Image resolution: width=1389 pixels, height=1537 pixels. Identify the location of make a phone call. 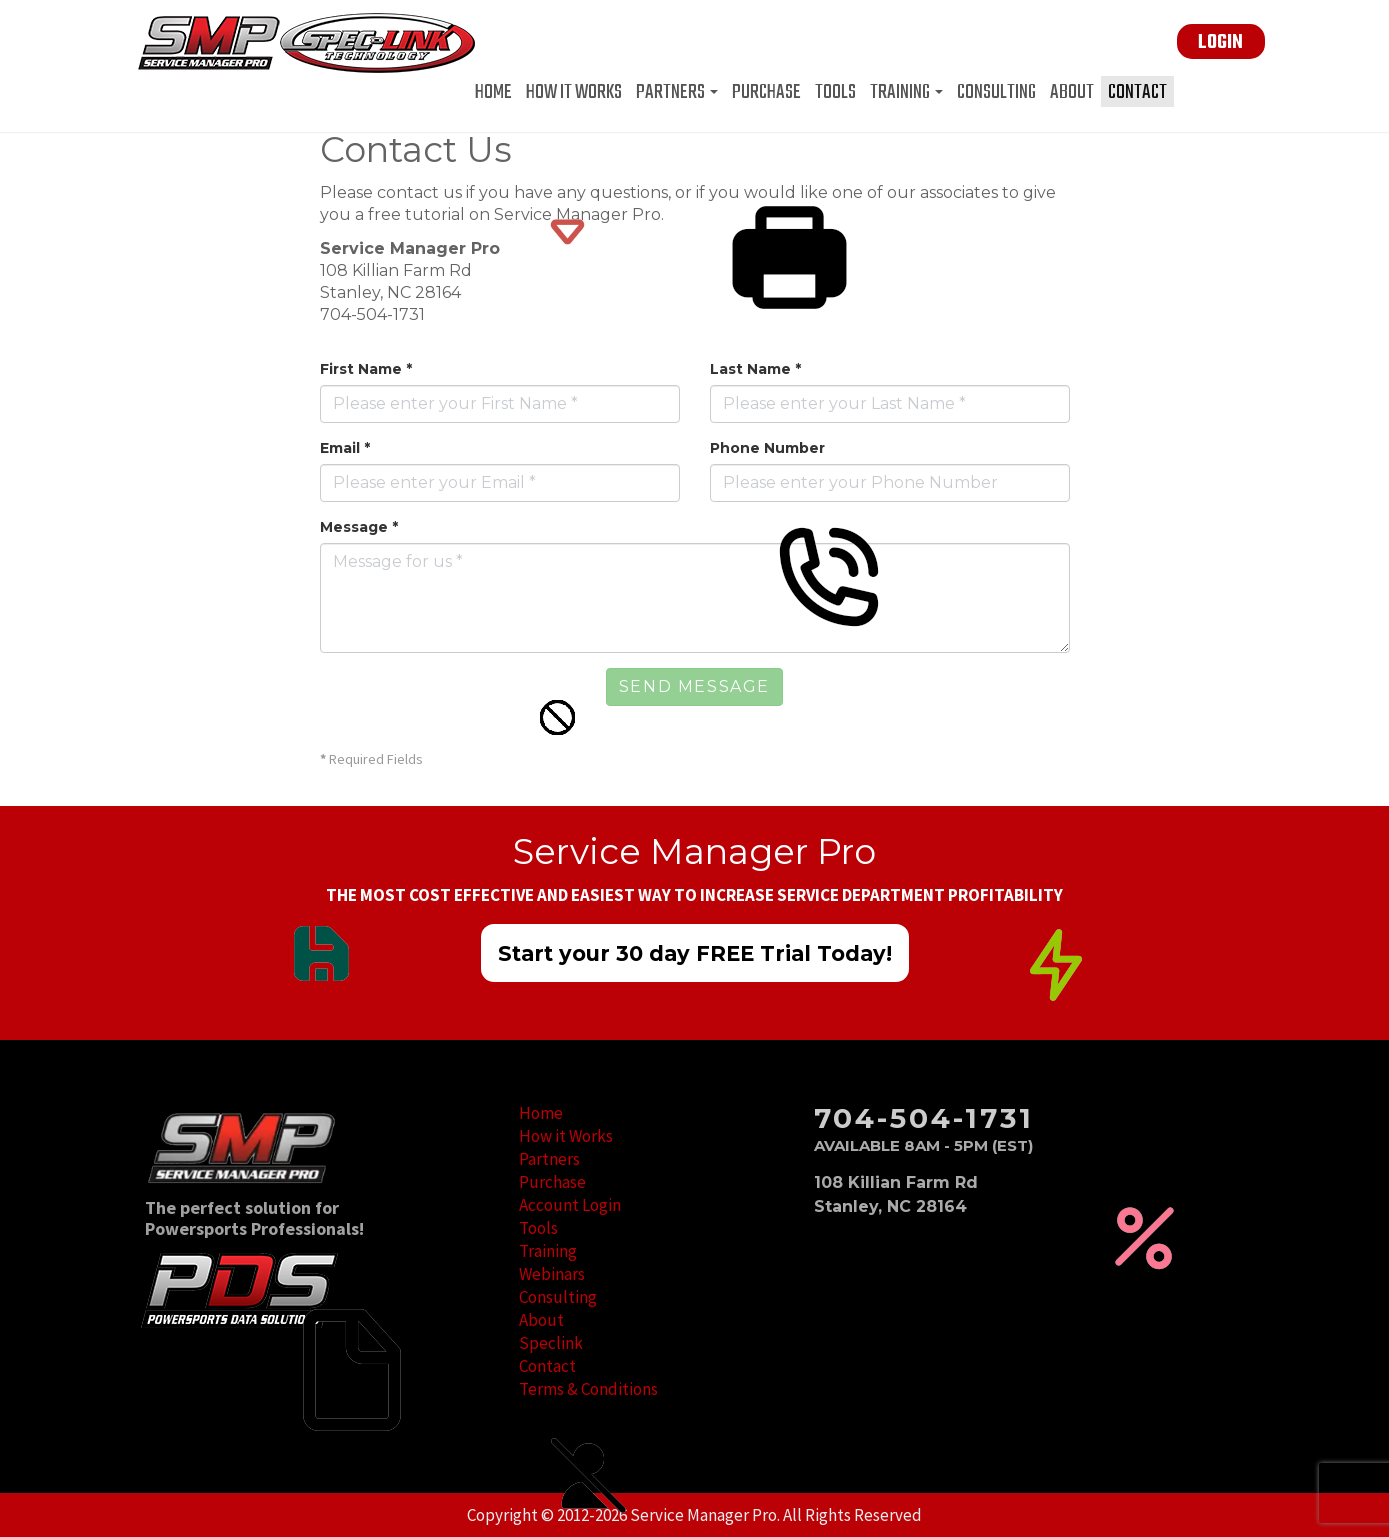
(829, 577).